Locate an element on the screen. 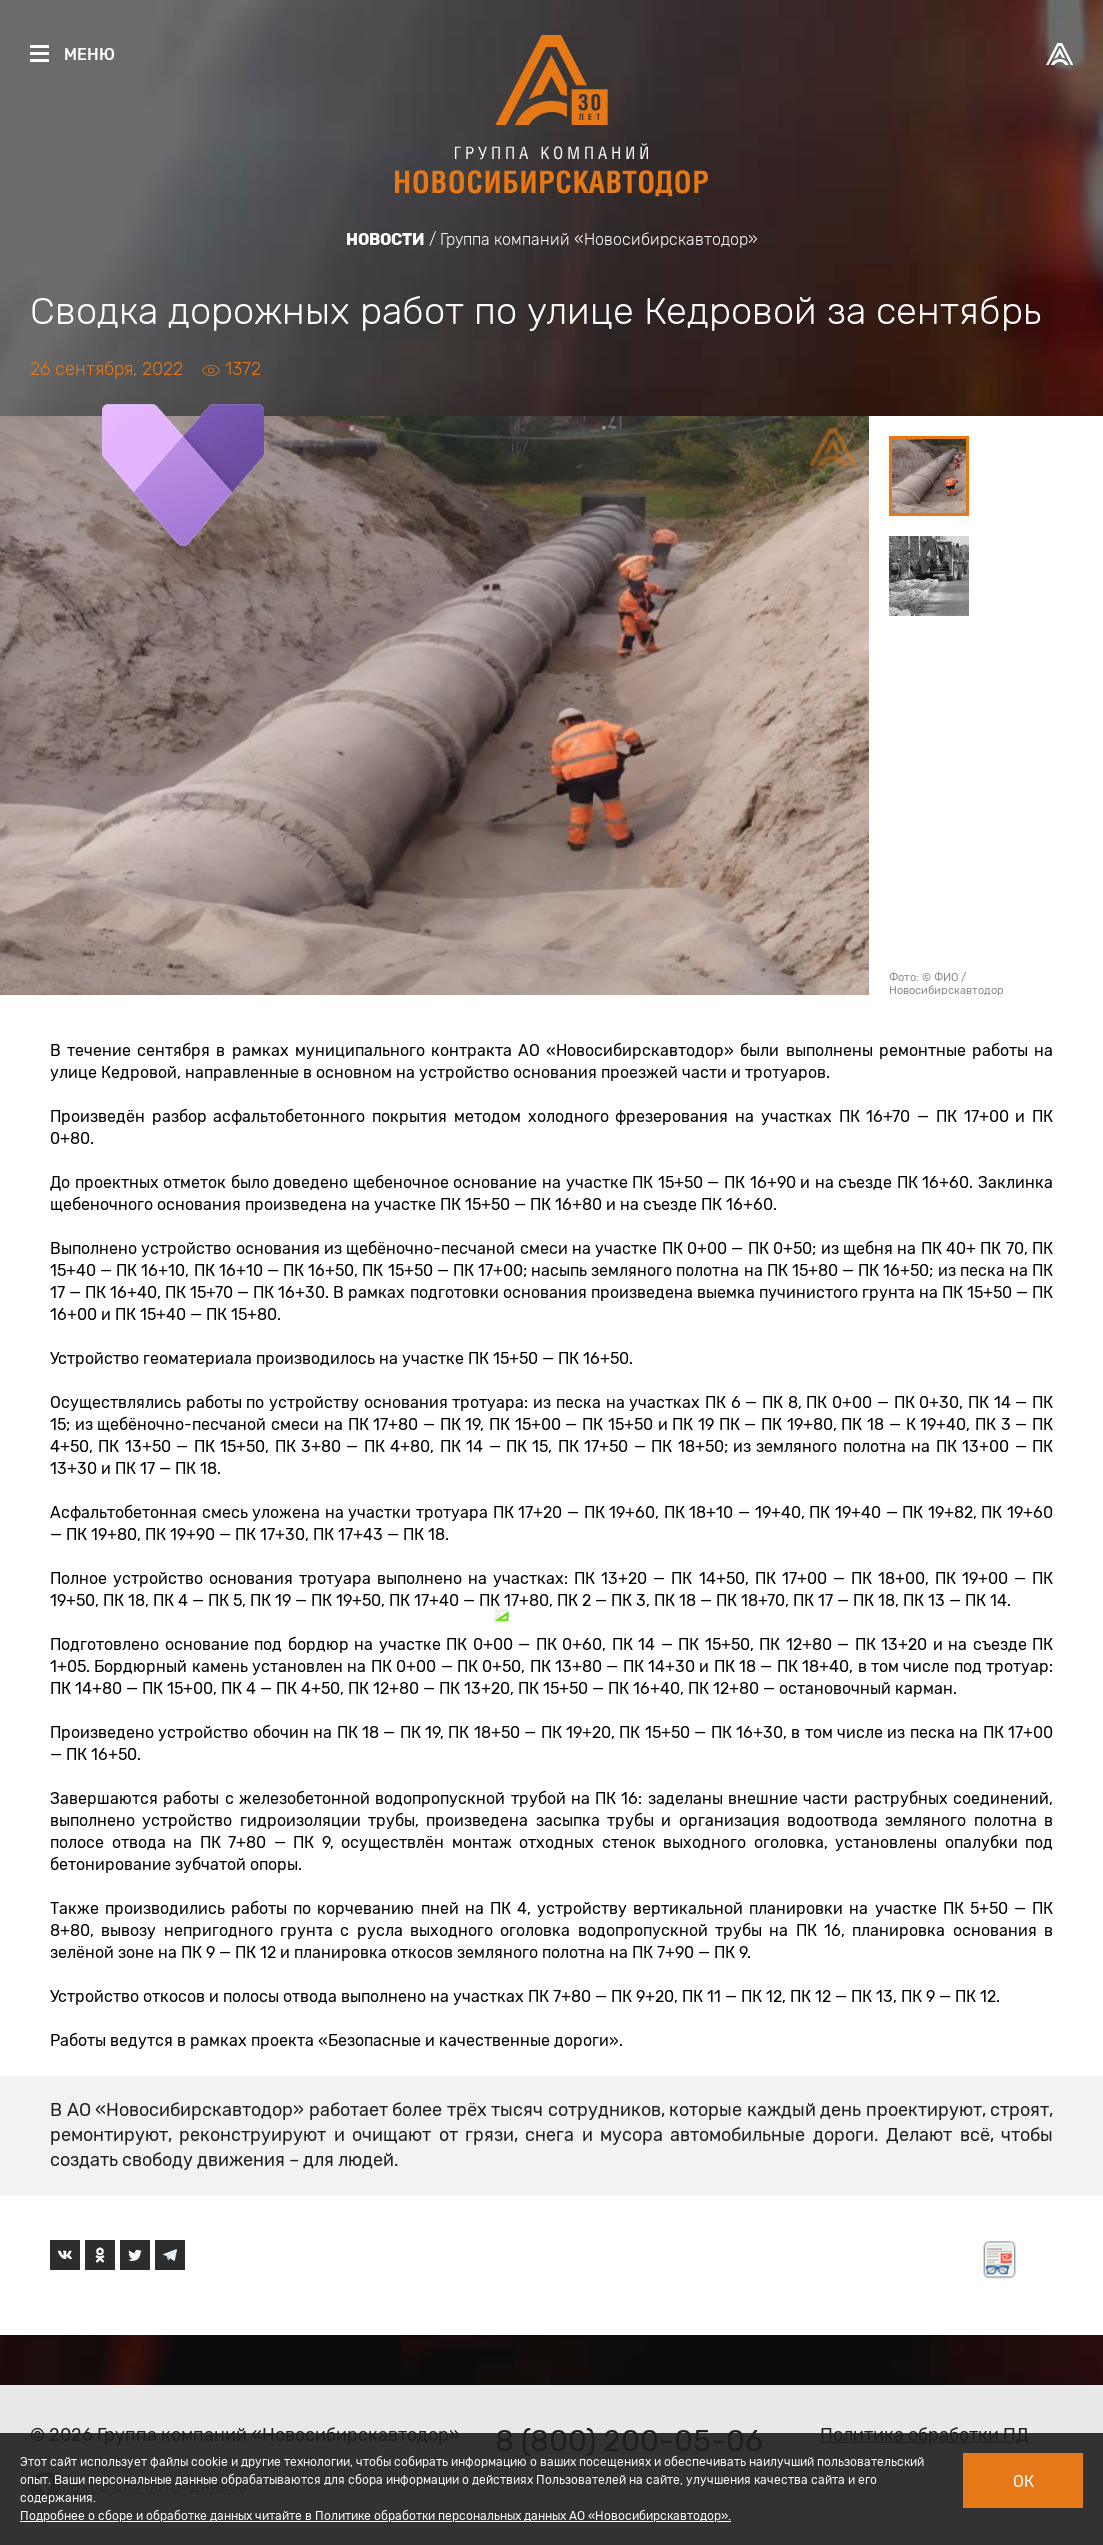  open evince document viewer is located at coordinates (999, 2259).